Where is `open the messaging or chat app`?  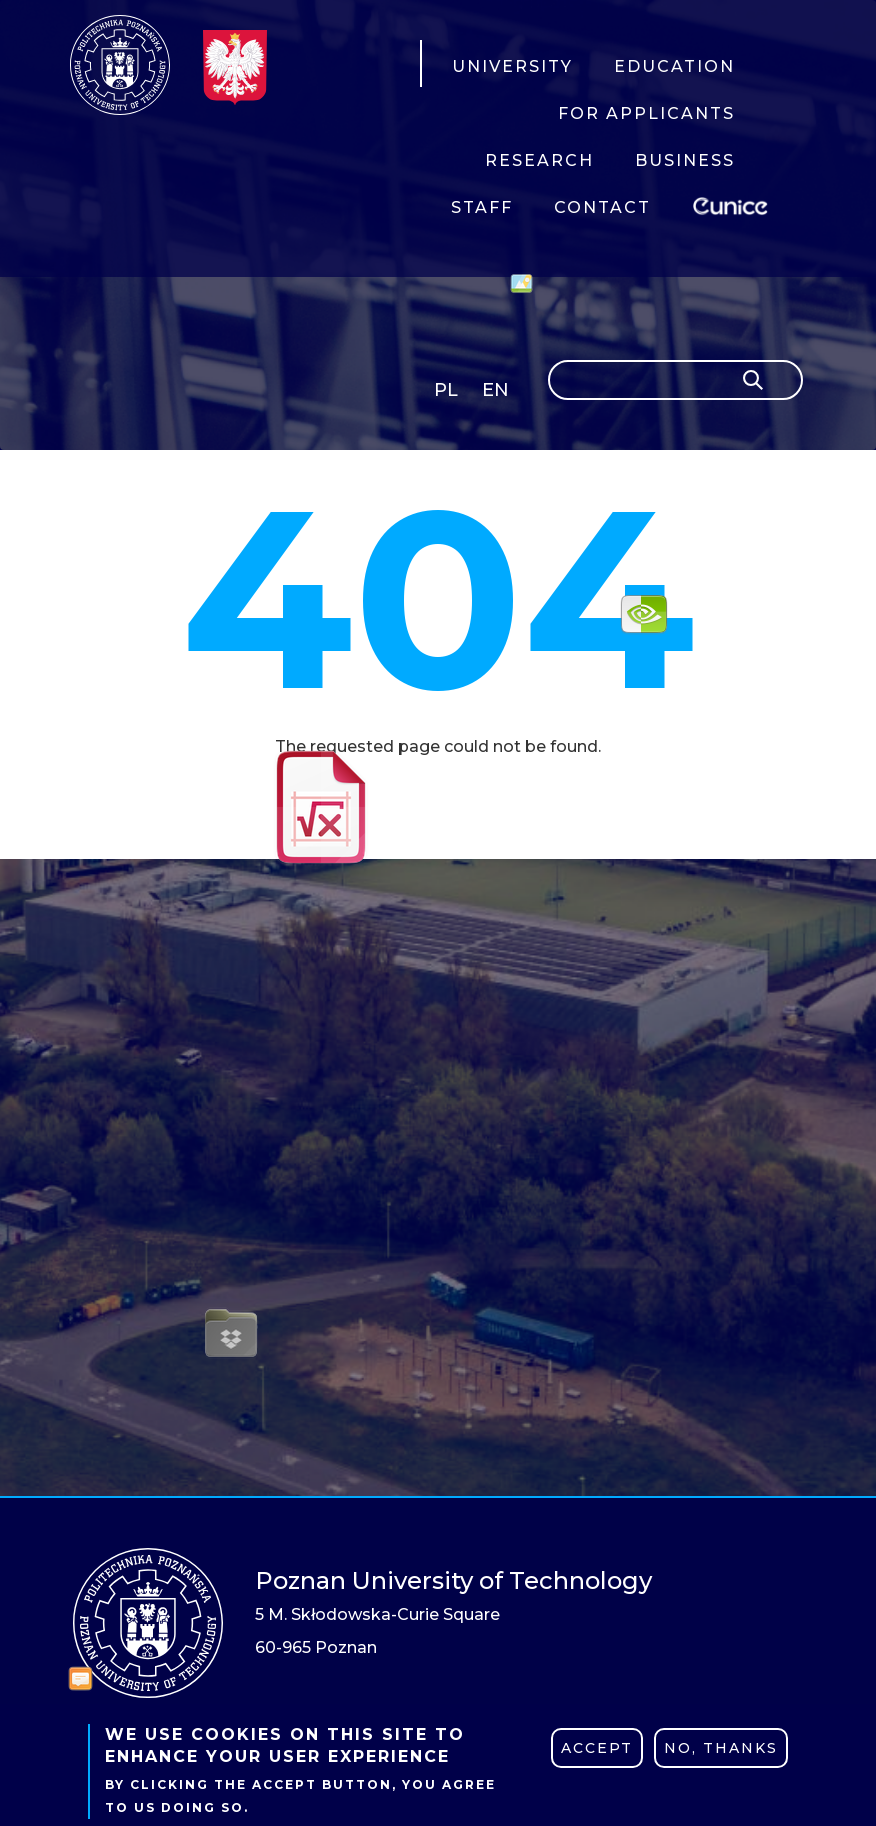 open the messaging or chat app is located at coordinates (80, 1678).